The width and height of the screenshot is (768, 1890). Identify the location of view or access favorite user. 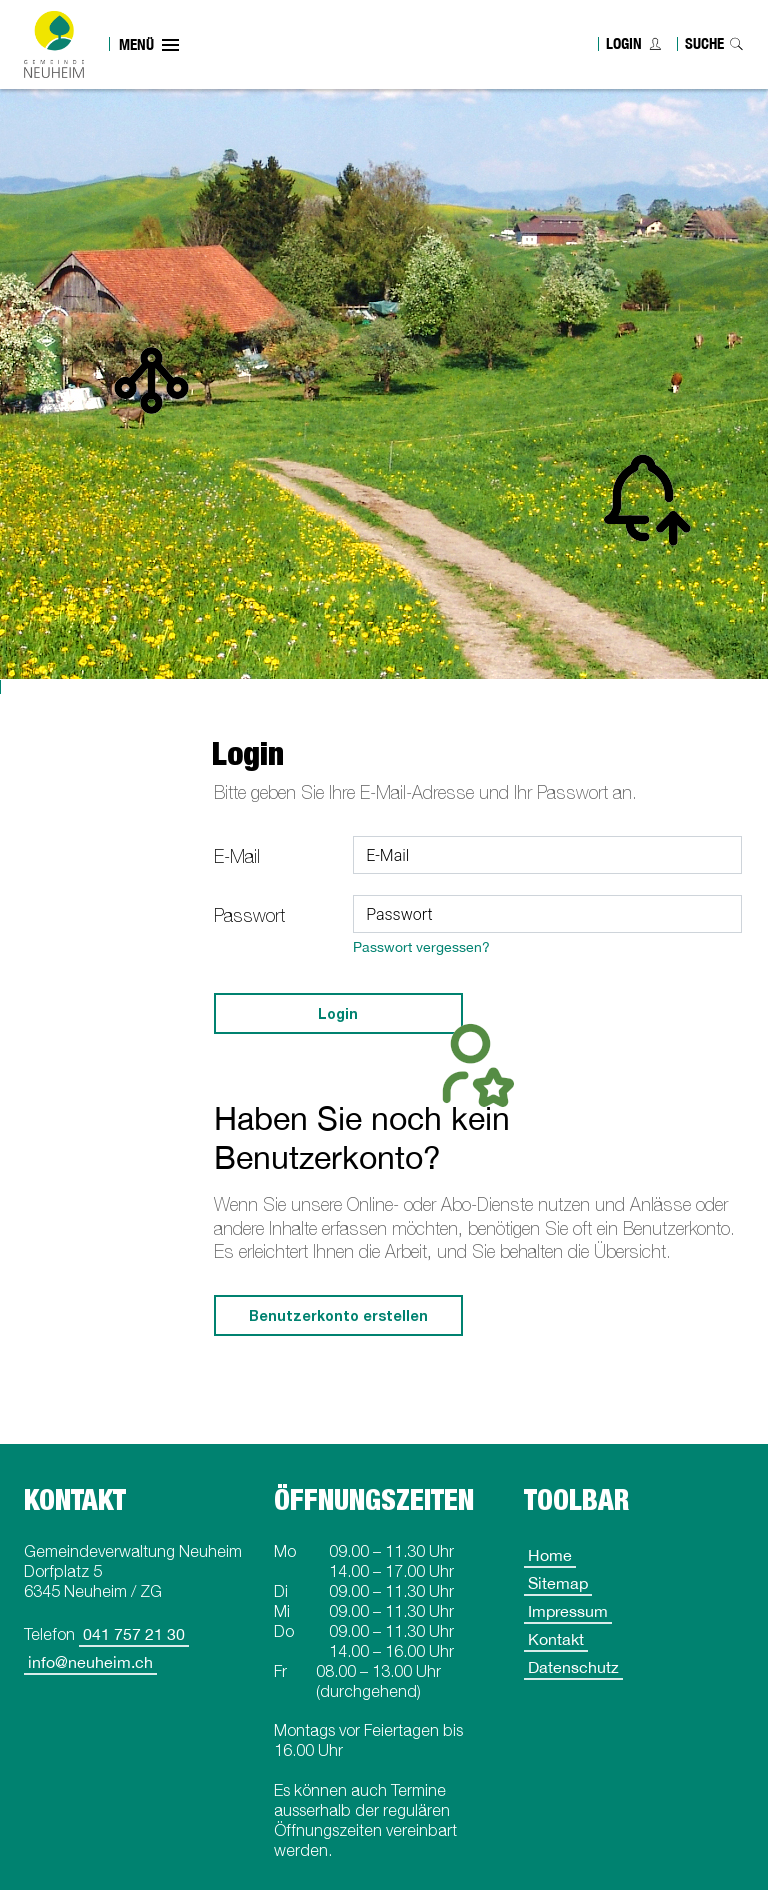
(470, 1063).